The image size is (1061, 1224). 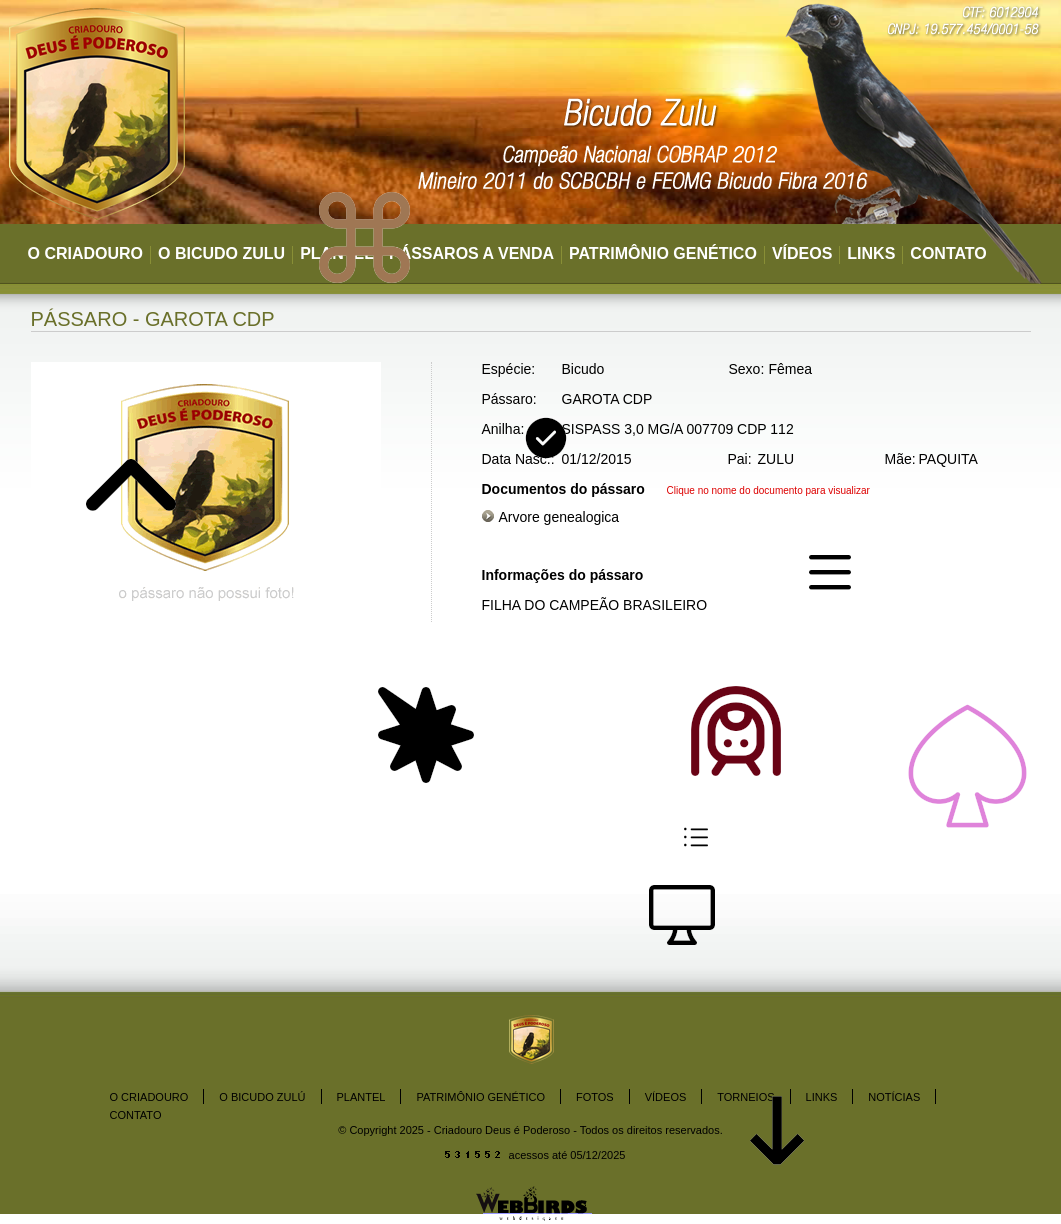 I want to click on open navigation menu, so click(x=830, y=573).